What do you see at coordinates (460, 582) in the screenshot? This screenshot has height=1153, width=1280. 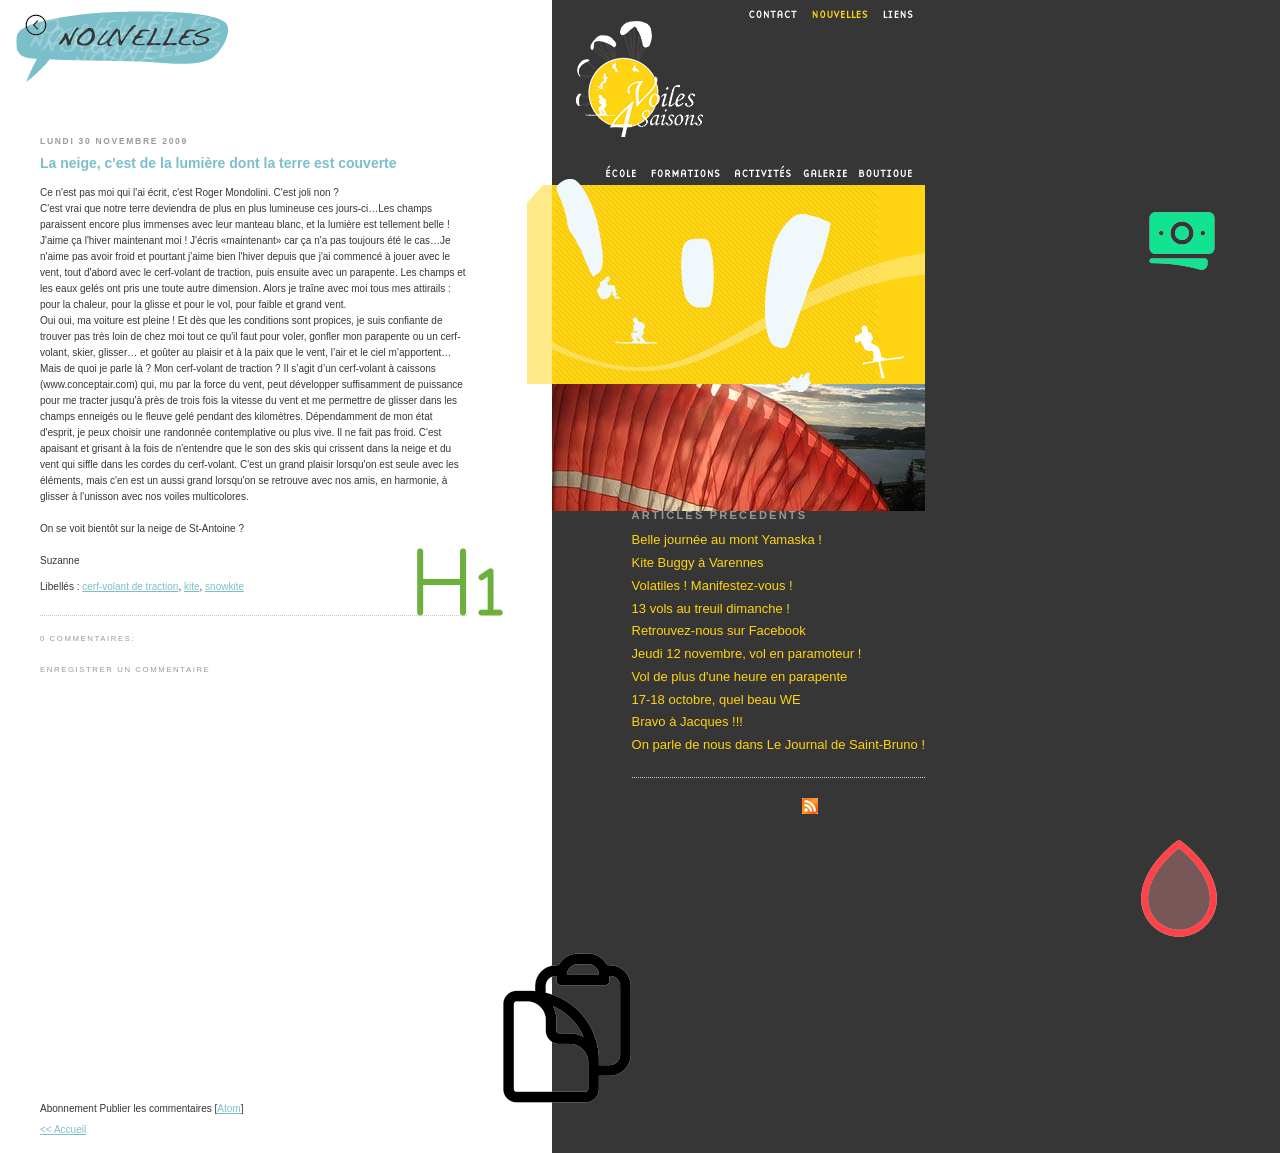 I see `format text as a primary heading` at bounding box center [460, 582].